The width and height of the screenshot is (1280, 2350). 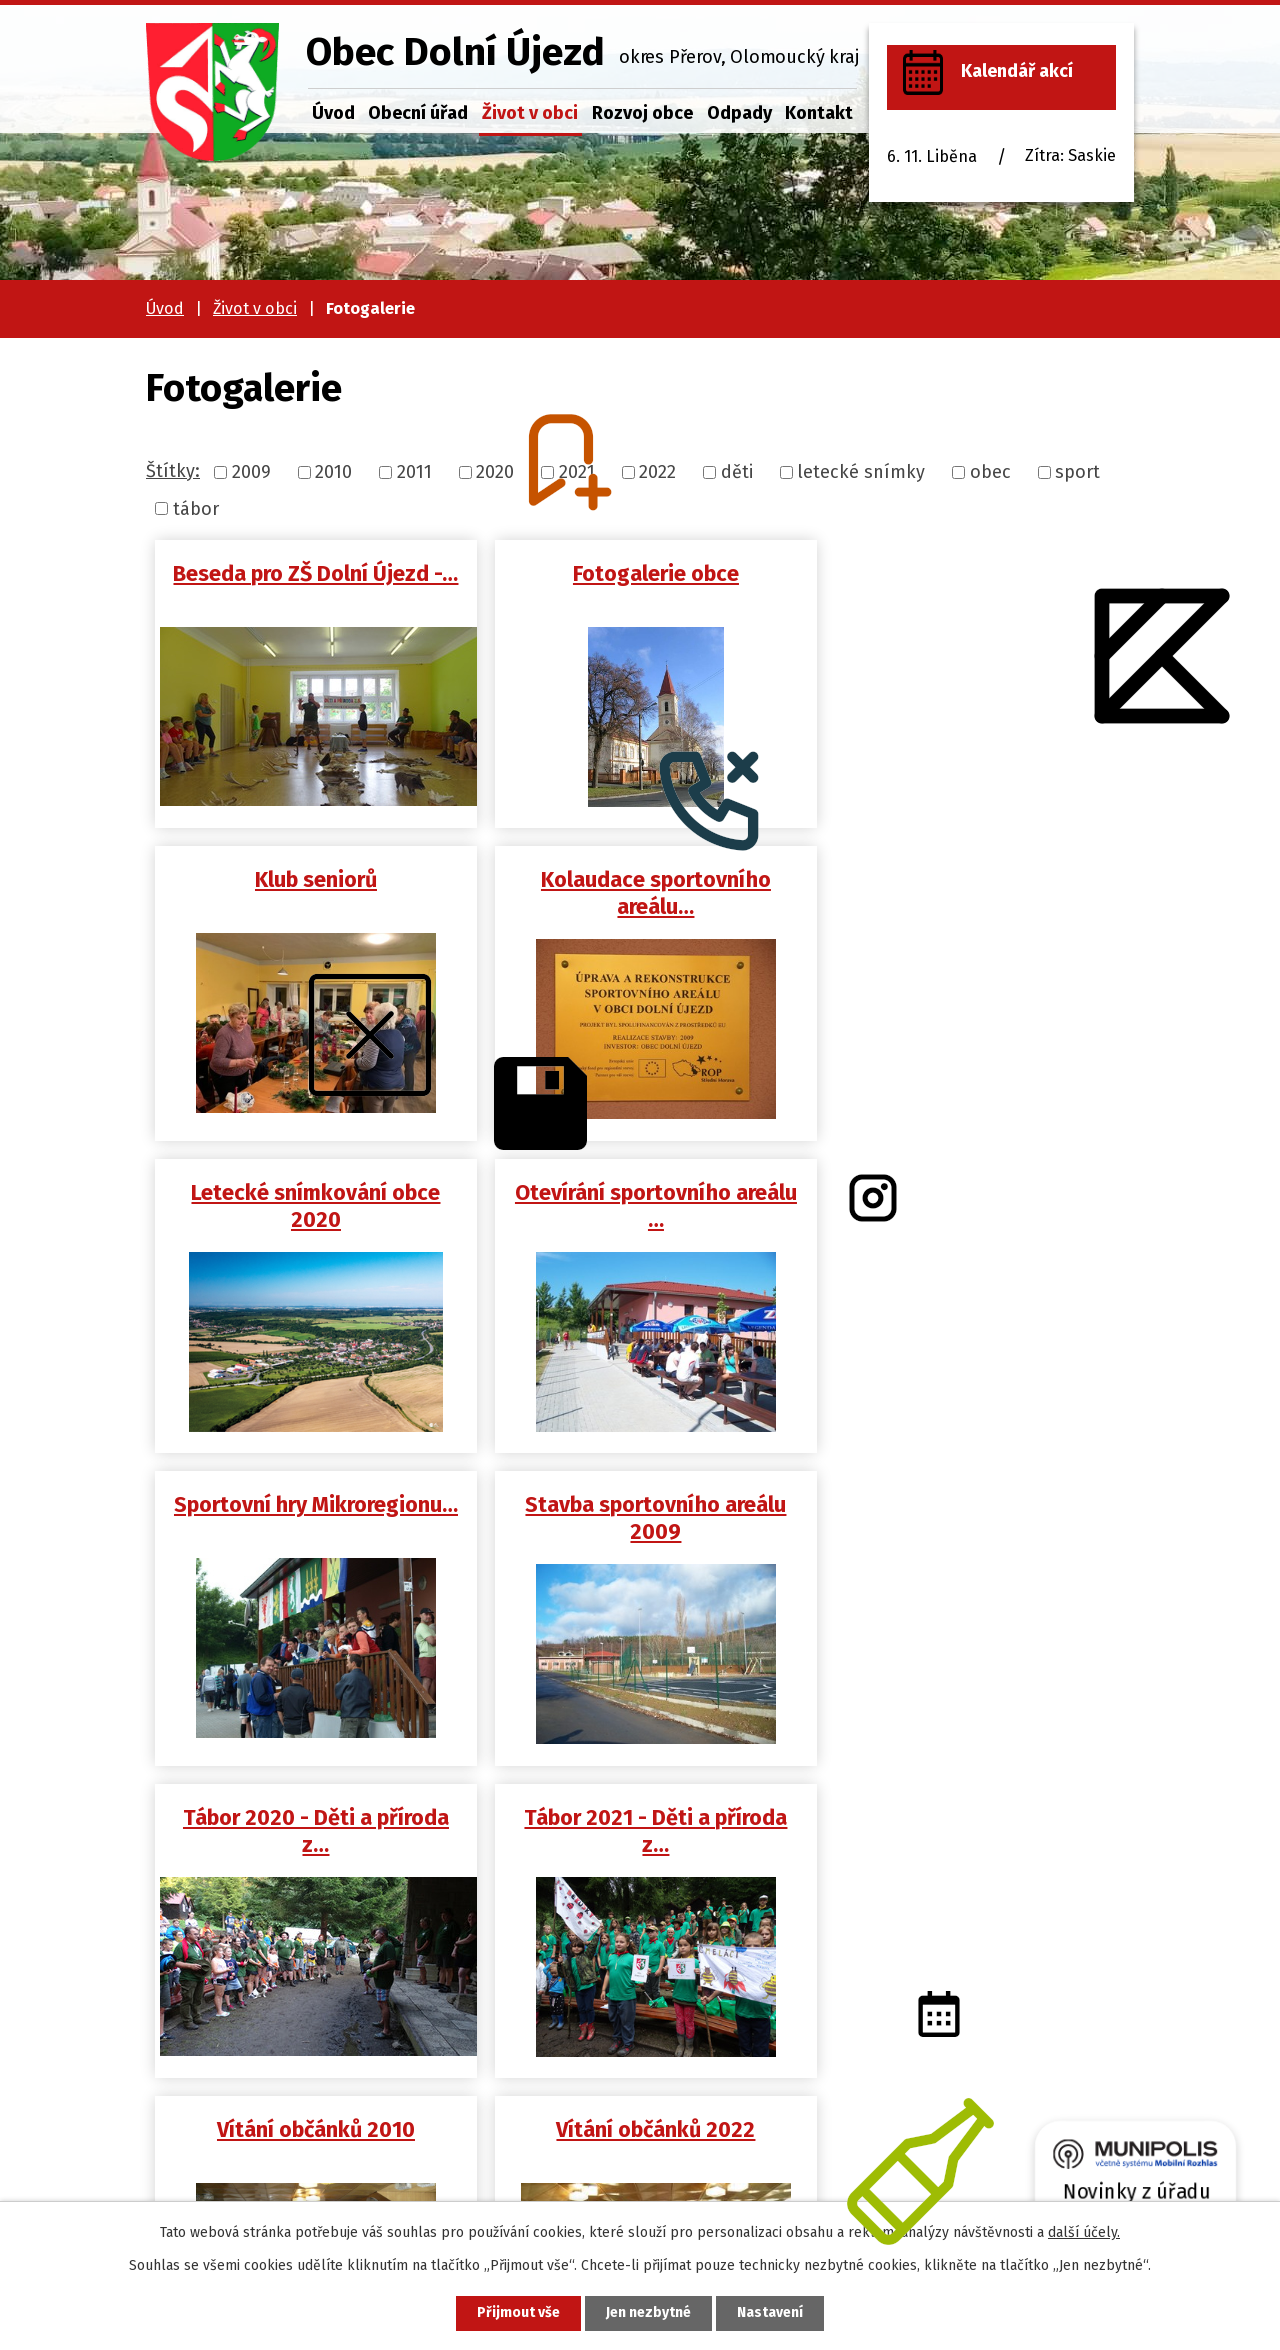 I want to click on open Instagram app, so click(x=873, y=1198).